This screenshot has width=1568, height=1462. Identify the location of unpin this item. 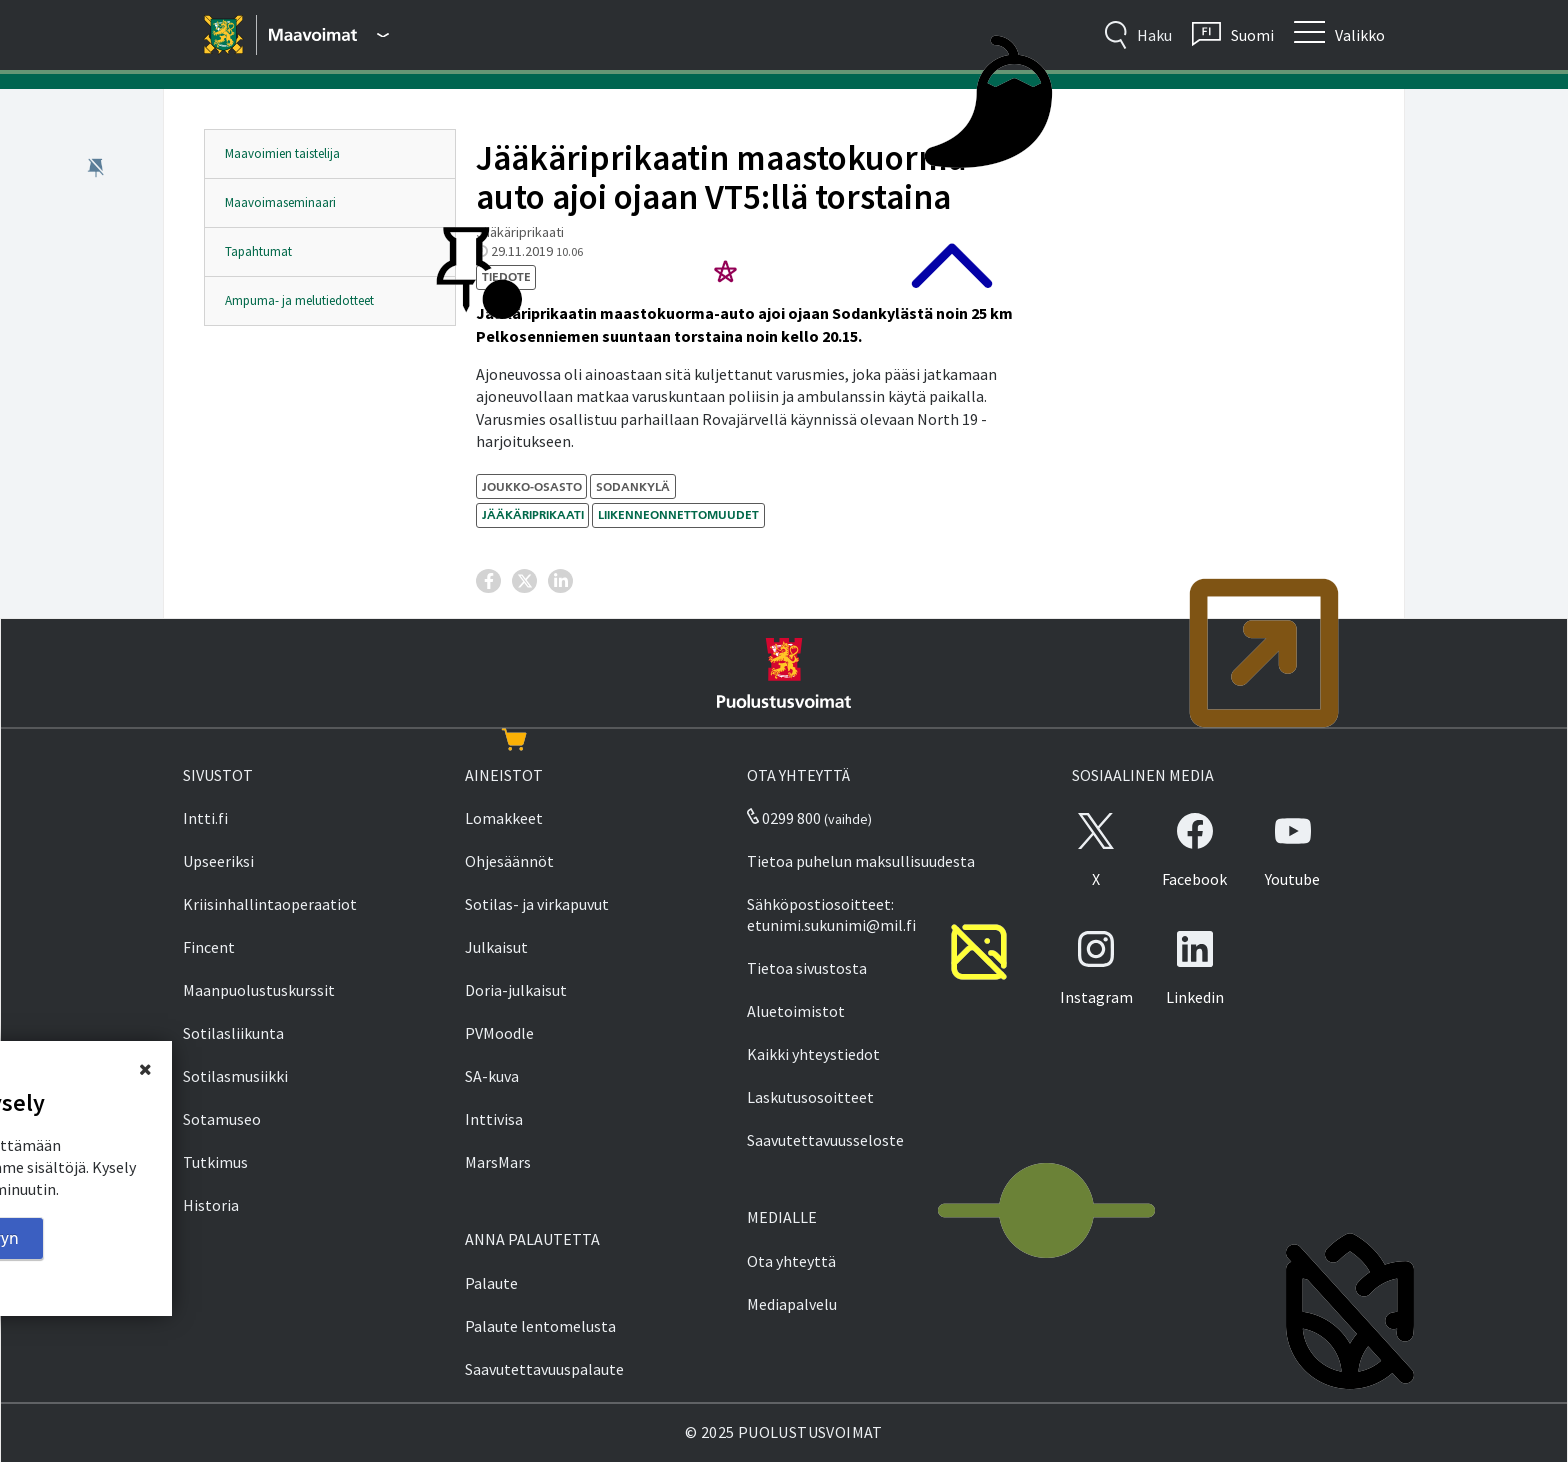
(96, 167).